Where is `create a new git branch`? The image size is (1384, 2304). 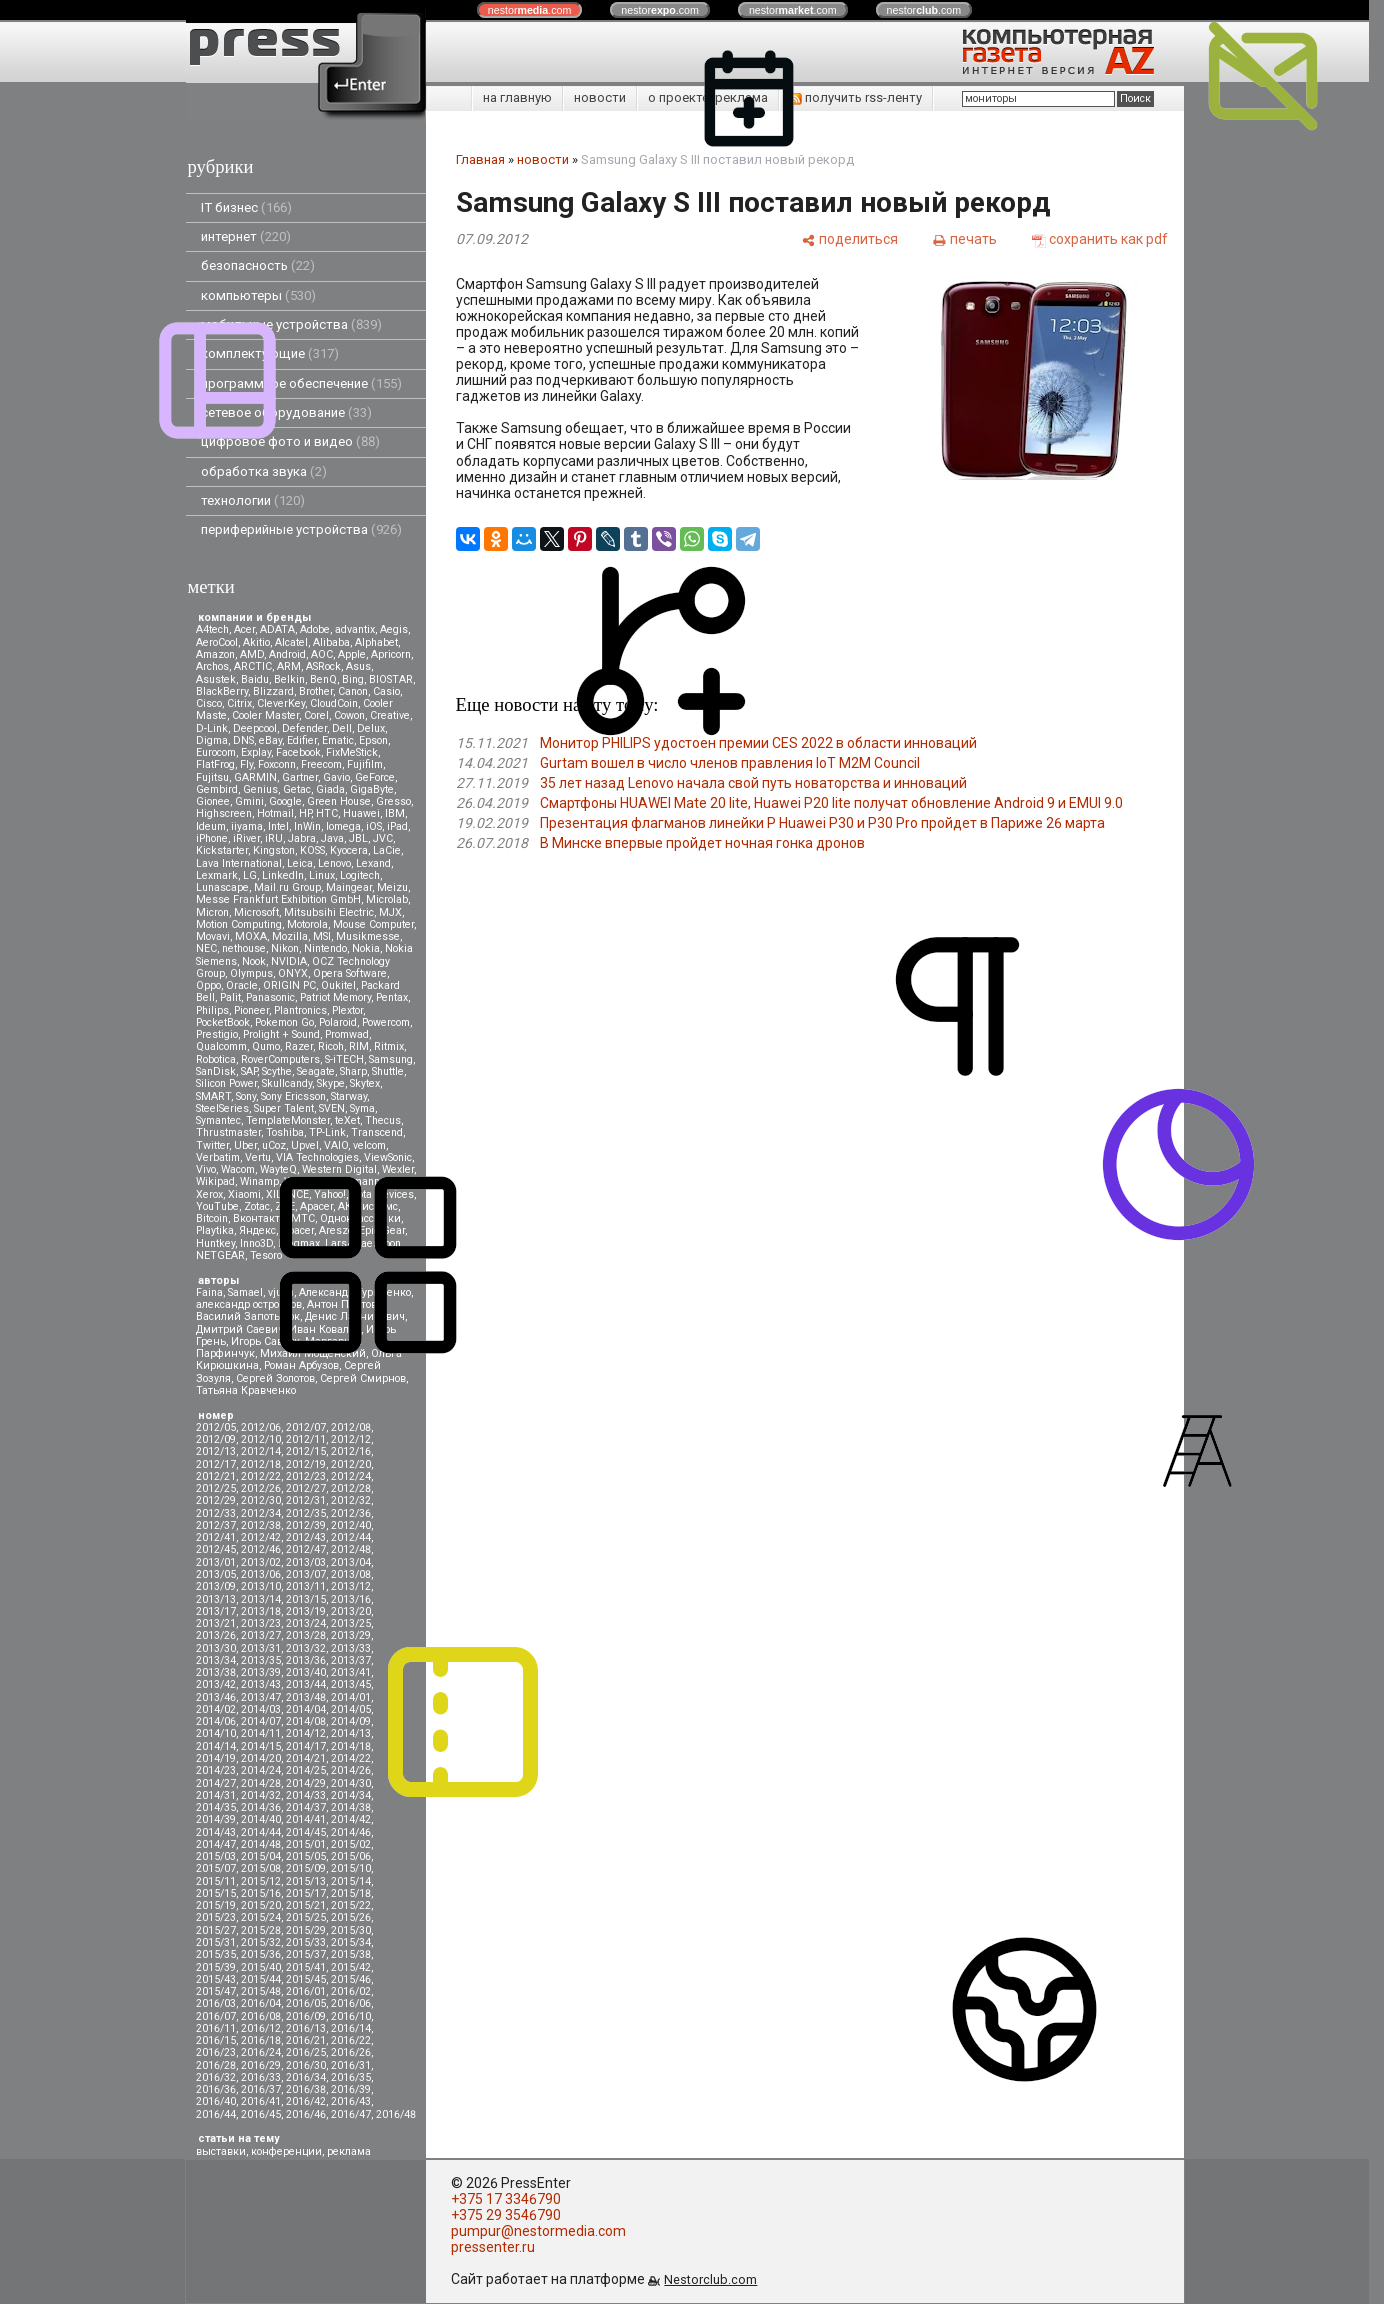 create a new git branch is located at coordinates (661, 651).